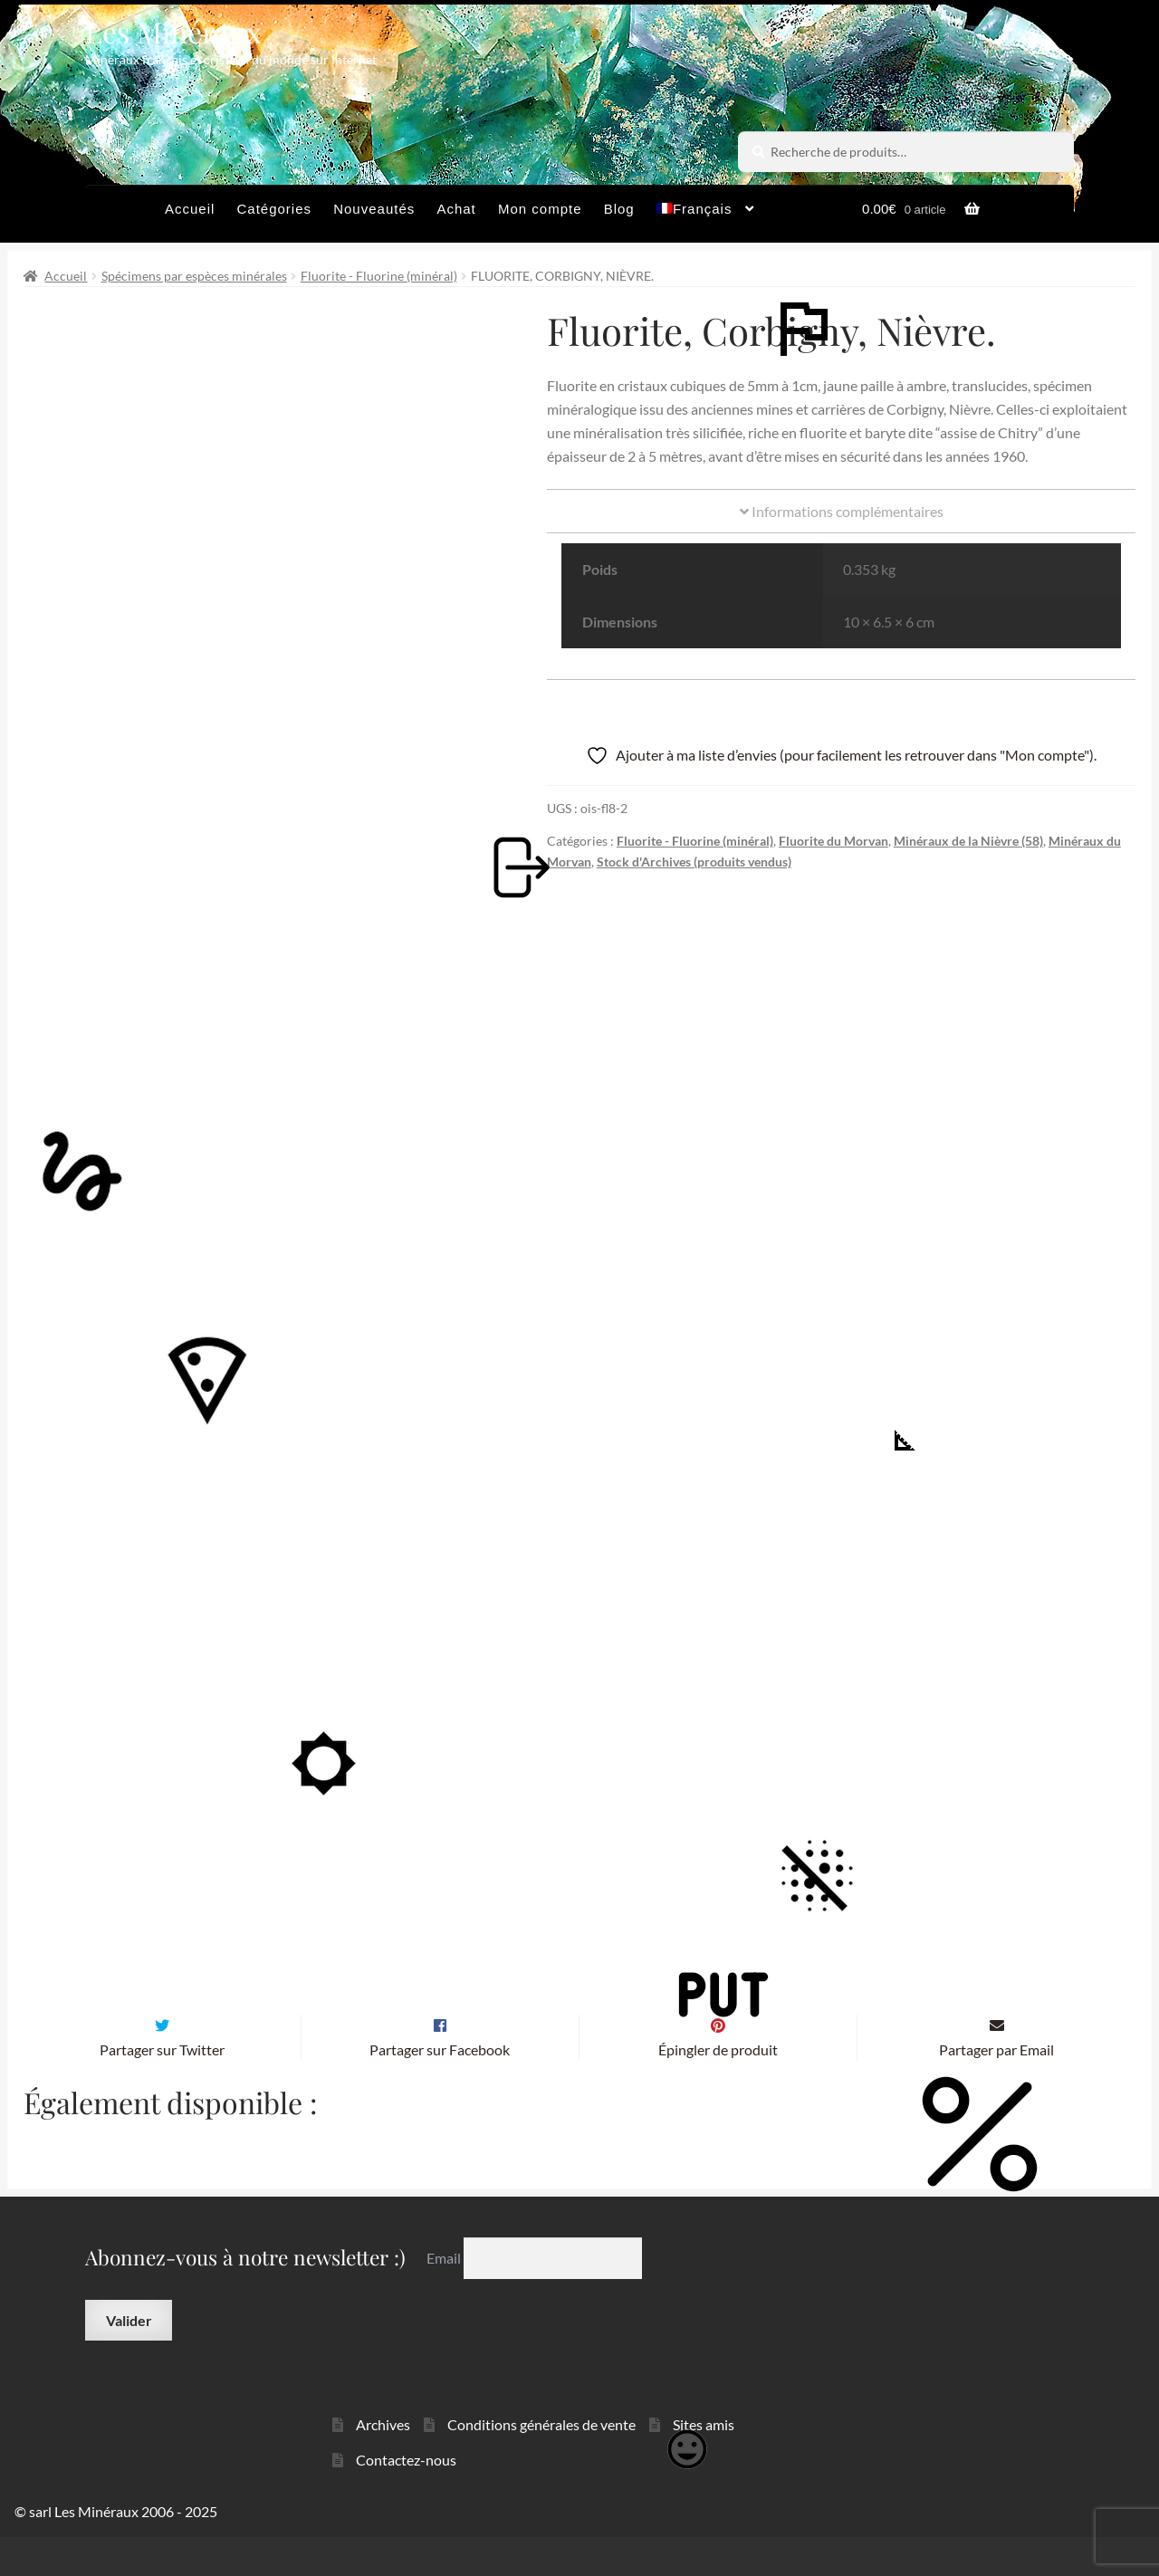  What do you see at coordinates (980, 2134) in the screenshot?
I see `apply or view a discount` at bounding box center [980, 2134].